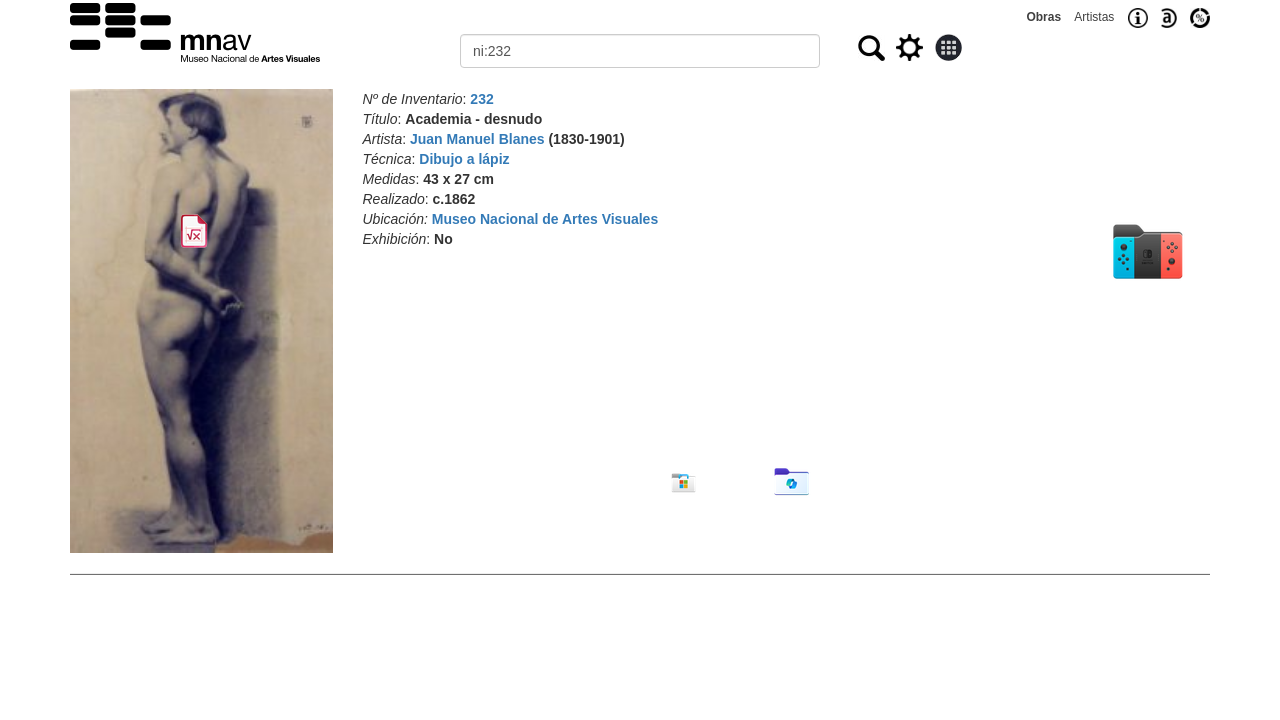  Describe the element at coordinates (1147, 253) in the screenshot. I see `open nintendo switch games folder` at that location.